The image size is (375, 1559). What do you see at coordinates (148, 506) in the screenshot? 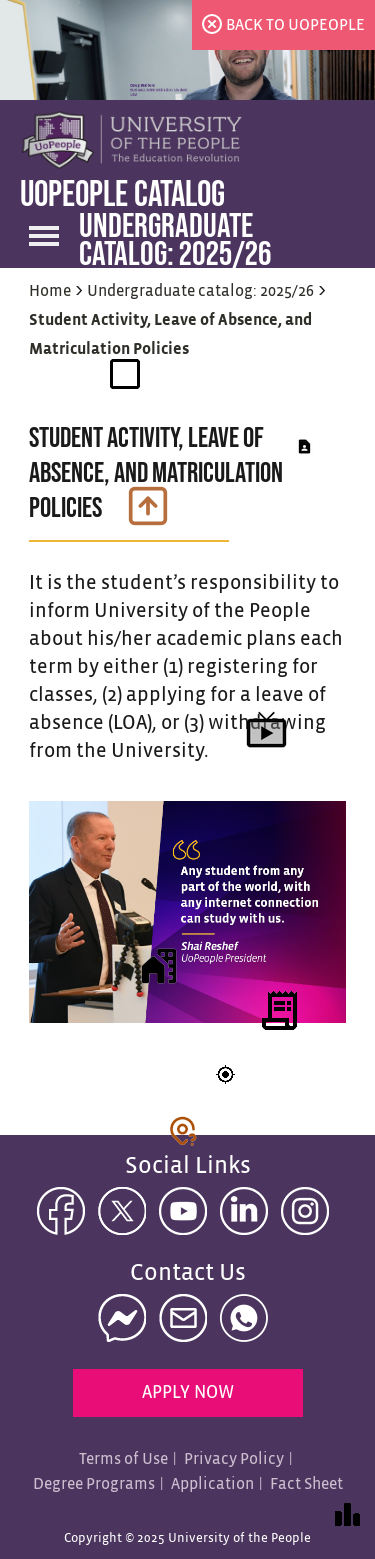
I see `upload a file or document` at bounding box center [148, 506].